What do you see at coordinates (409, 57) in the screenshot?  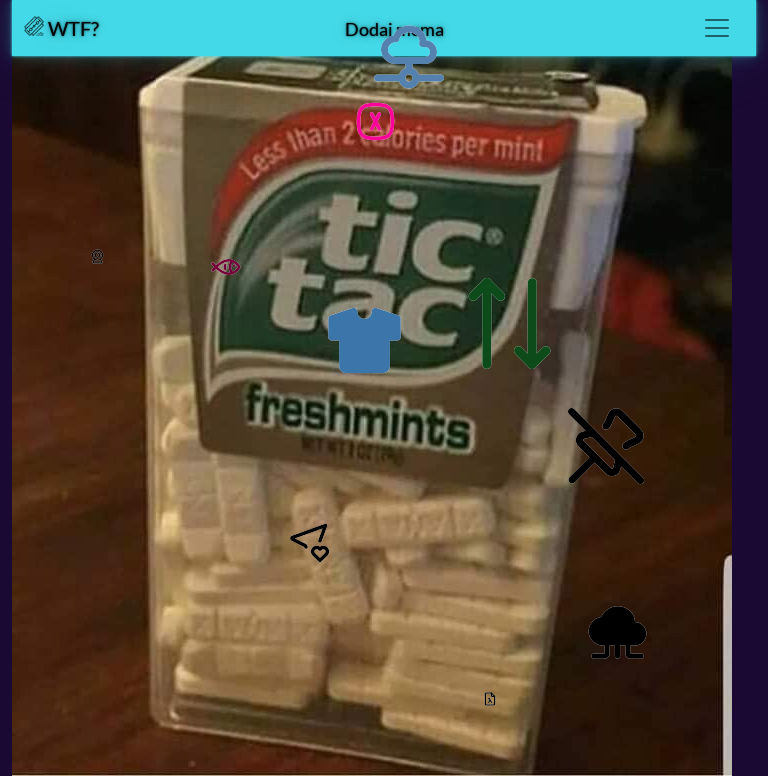 I see `cloud data sync or connection status` at bounding box center [409, 57].